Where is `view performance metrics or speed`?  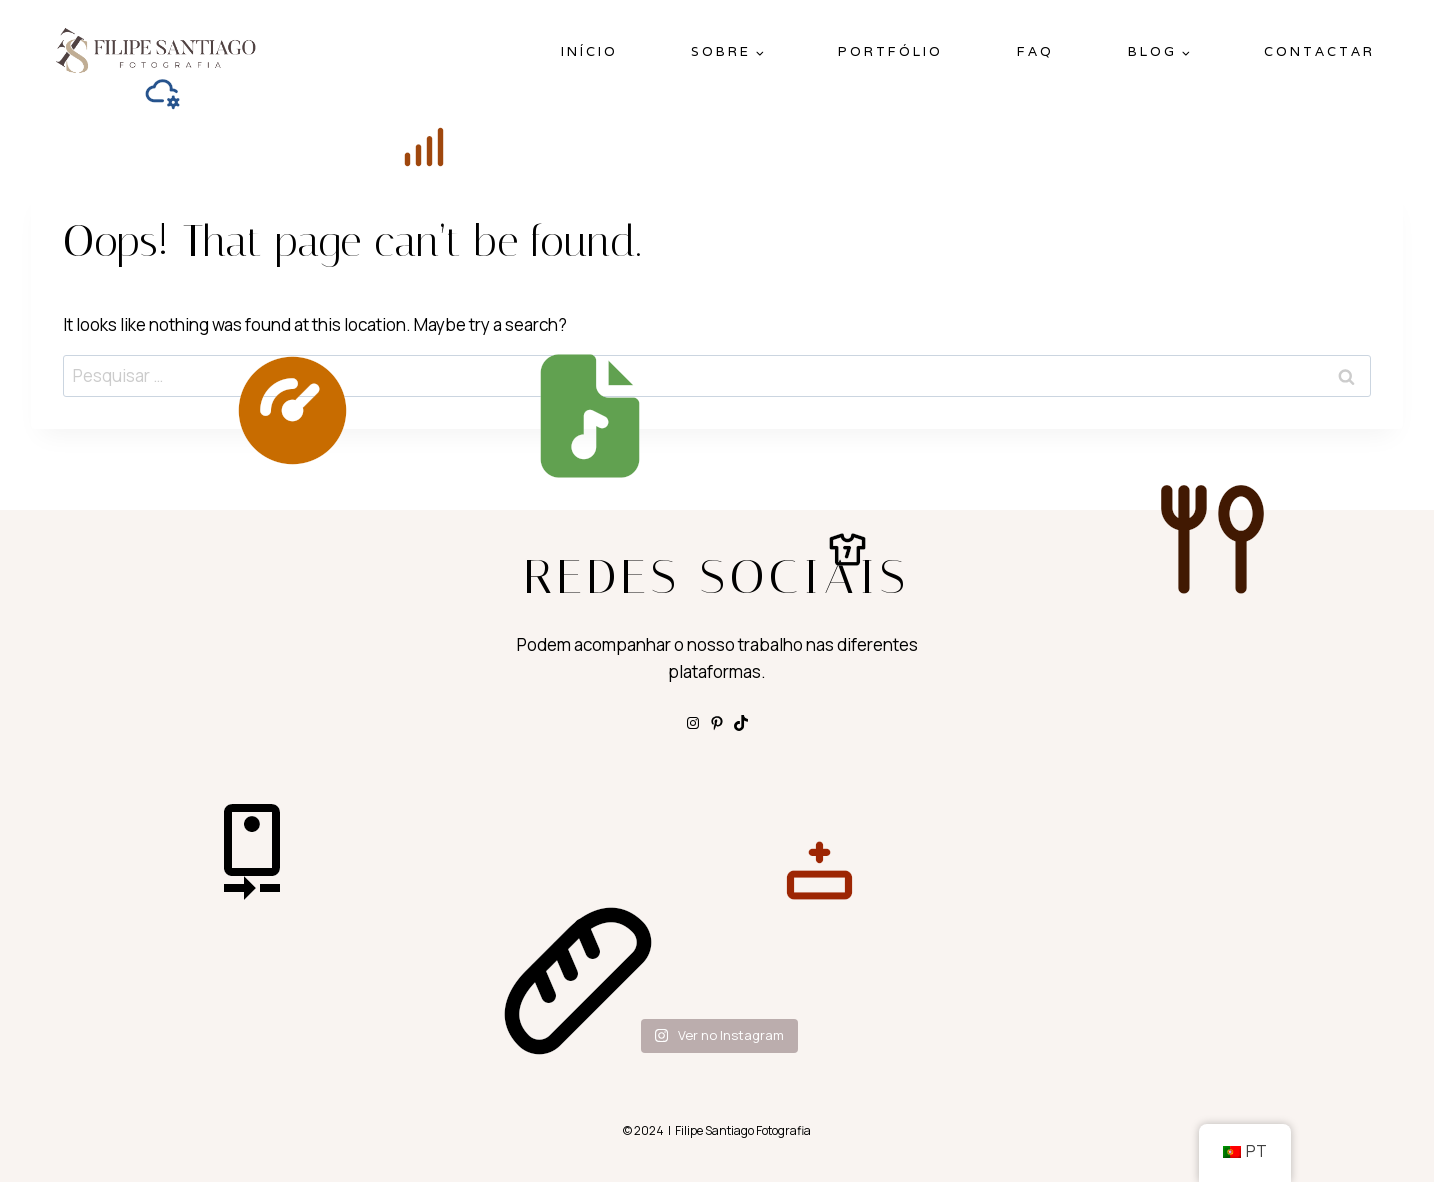 view performance metrics or speed is located at coordinates (292, 410).